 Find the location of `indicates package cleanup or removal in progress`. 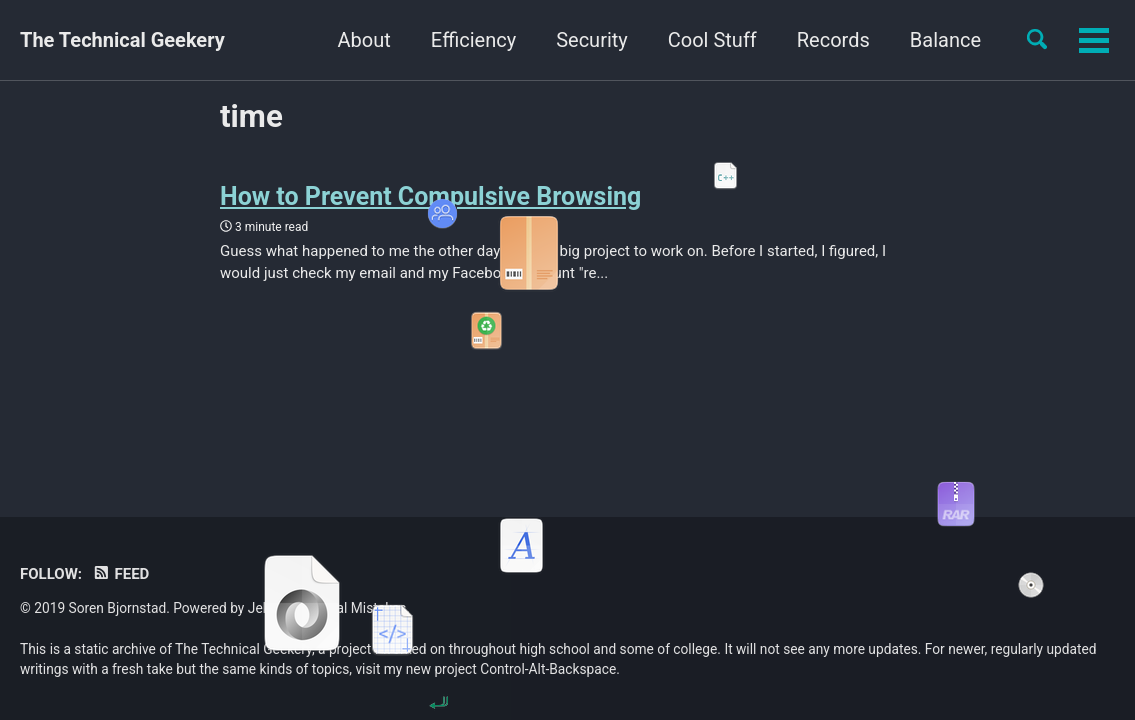

indicates package cleanup or removal in progress is located at coordinates (486, 330).